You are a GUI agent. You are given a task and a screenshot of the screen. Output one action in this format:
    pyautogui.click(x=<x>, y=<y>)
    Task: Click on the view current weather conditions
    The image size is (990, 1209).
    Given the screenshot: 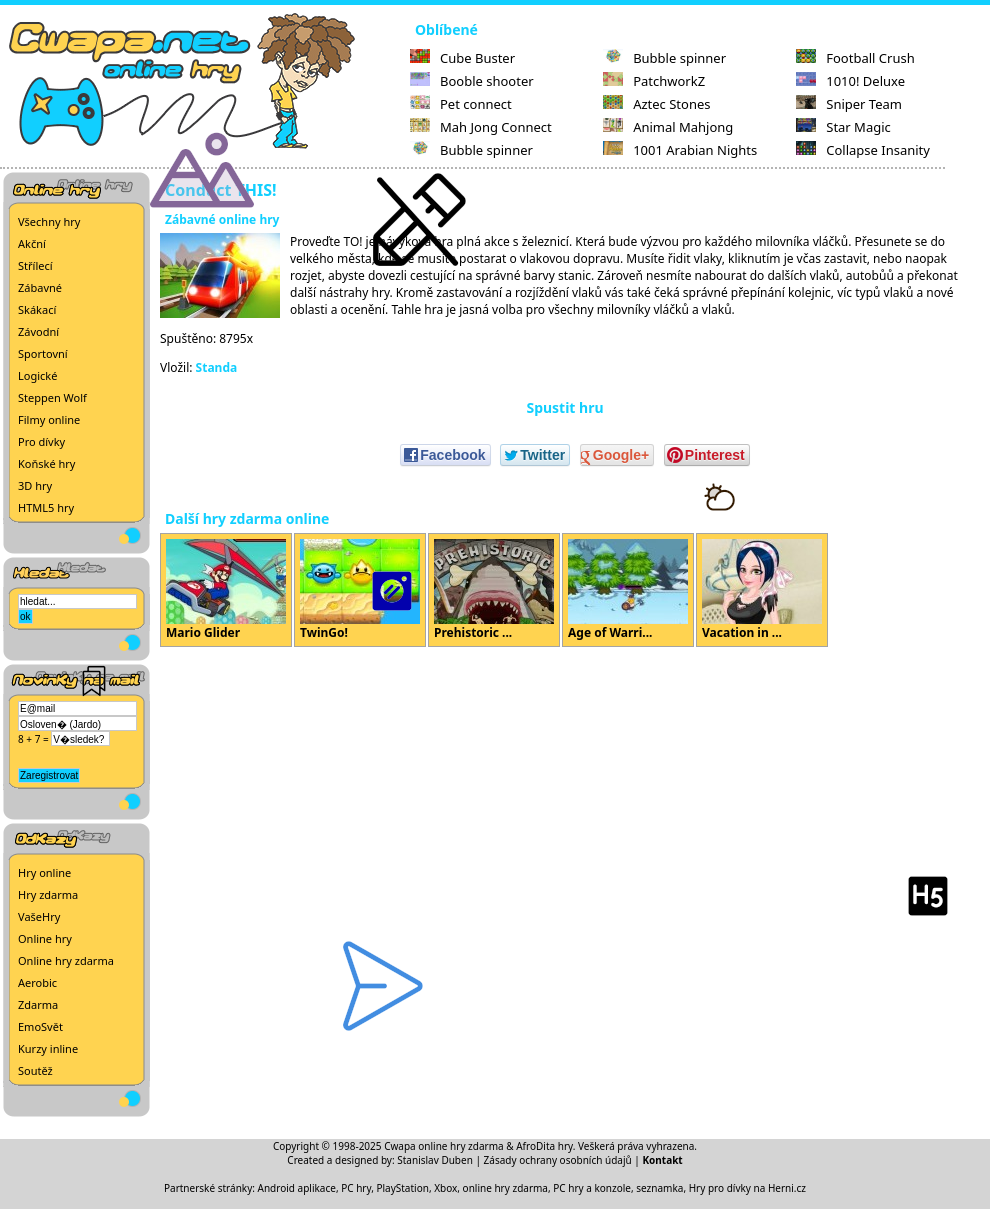 What is the action you would take?
    pyautogui.click(x=719, y=497)
    